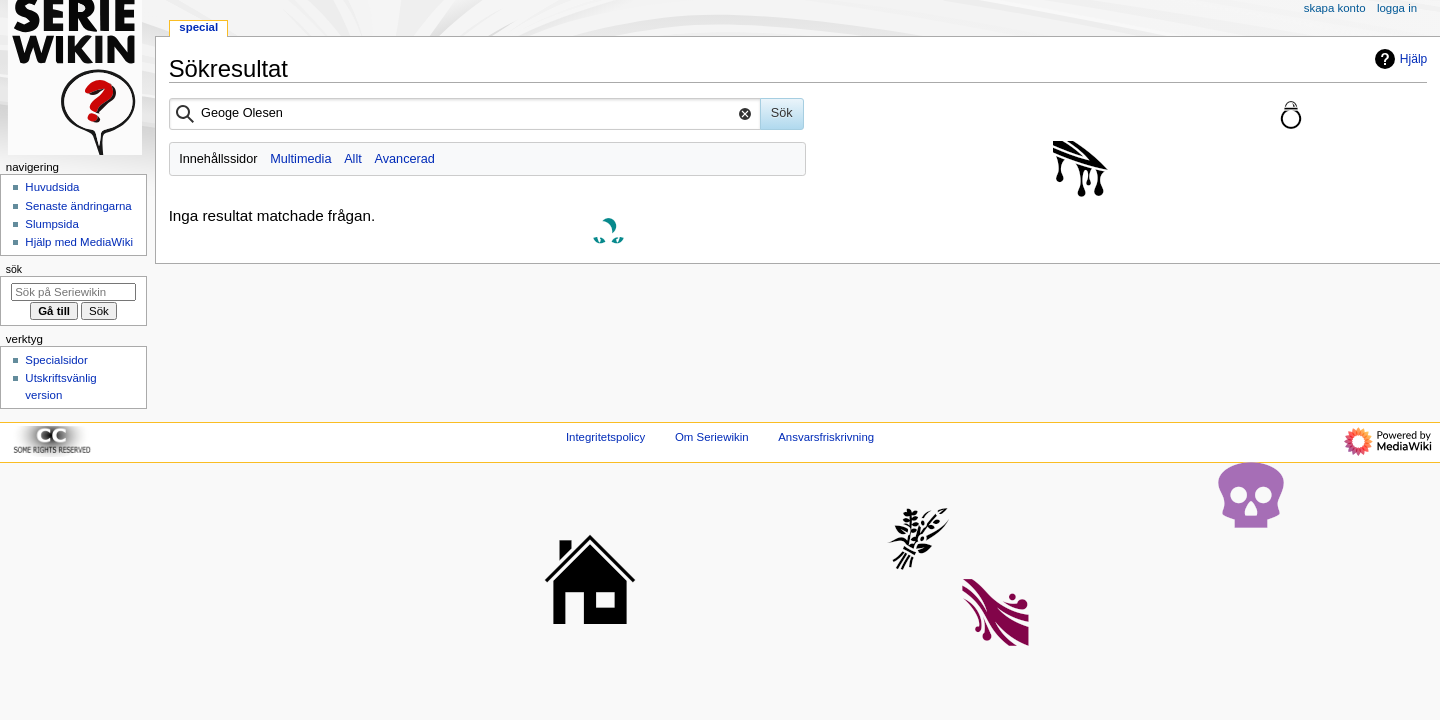 The height and width of the screenshot is (720, 1440). Describe the element at coordinates (1251, 495) in the screenshot. I see `indicates player death or game over state` at that location.